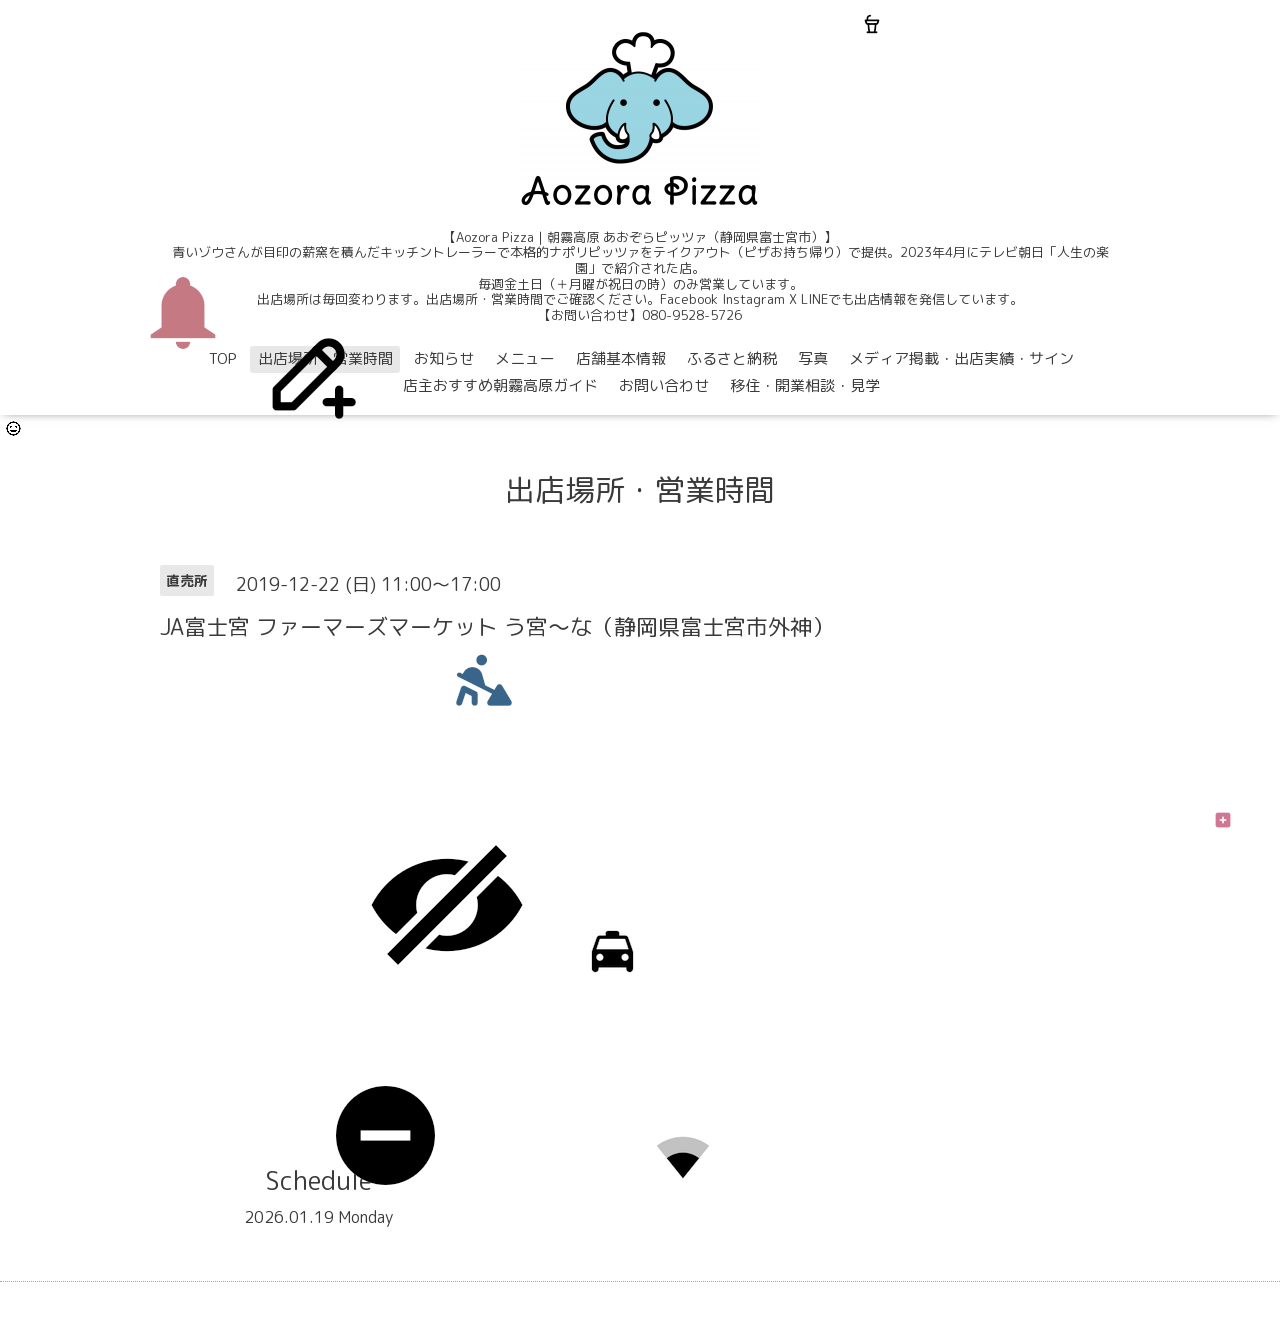  What do you see at coordinates (484, 681) in the screenshot?
I see `indicates construction or maintenance in progress` at bounding box center [484, 681].